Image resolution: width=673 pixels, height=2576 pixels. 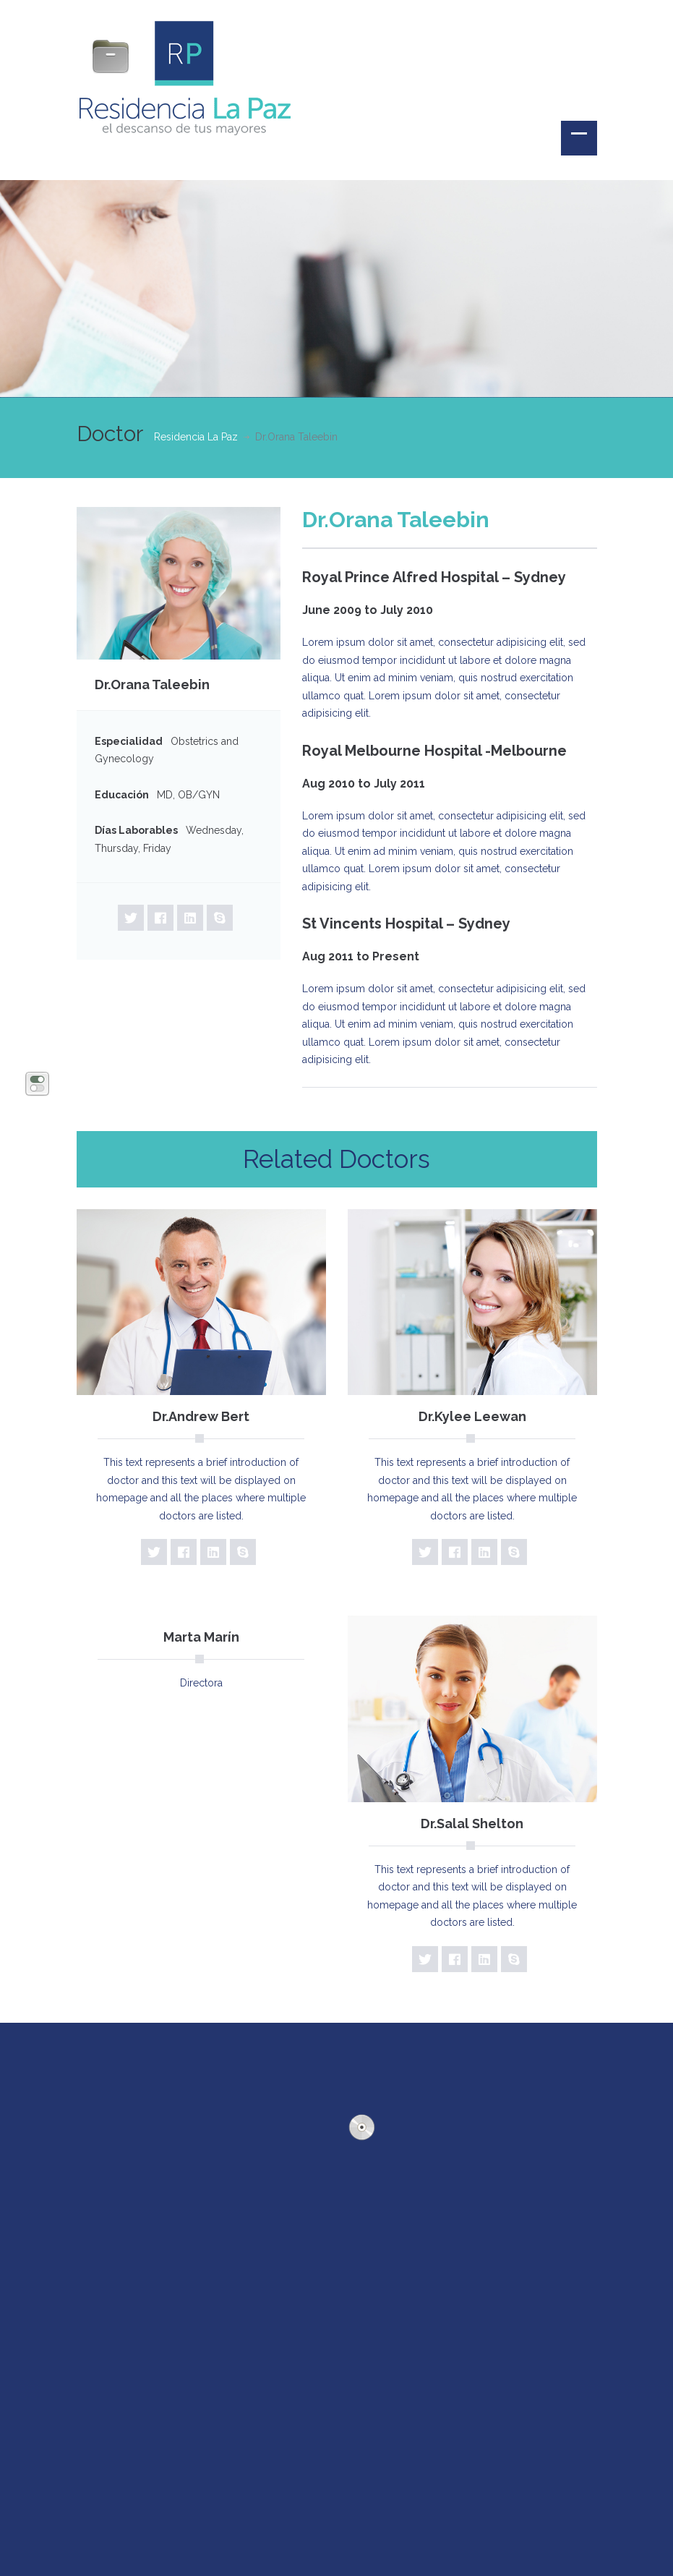 I want to click on open the file manager application, so click(x=111, y=56).